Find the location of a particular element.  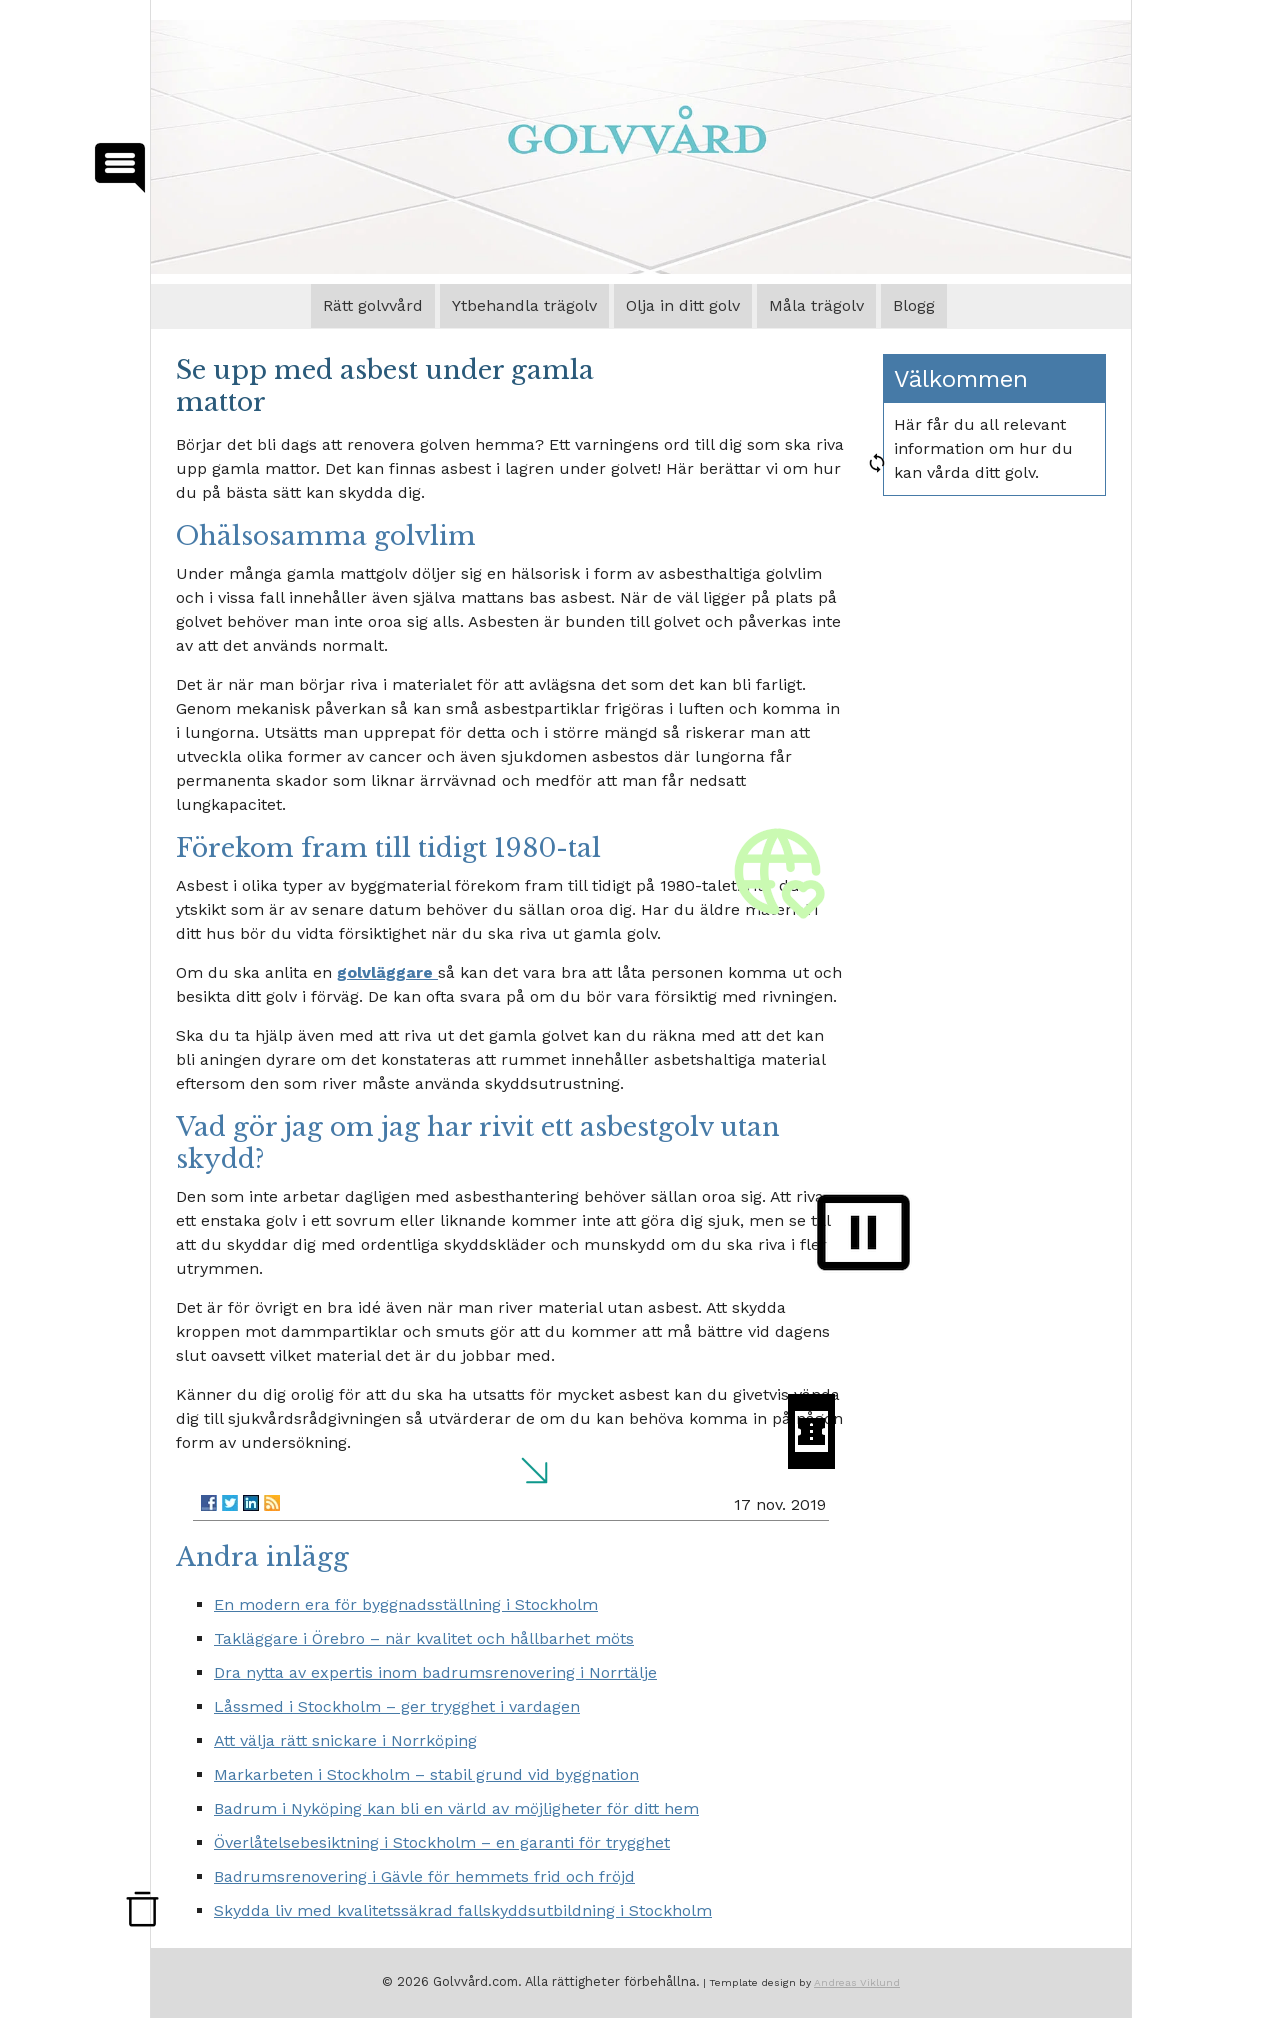

pause an ongoing presentation is located at coordinates (863, 1232).